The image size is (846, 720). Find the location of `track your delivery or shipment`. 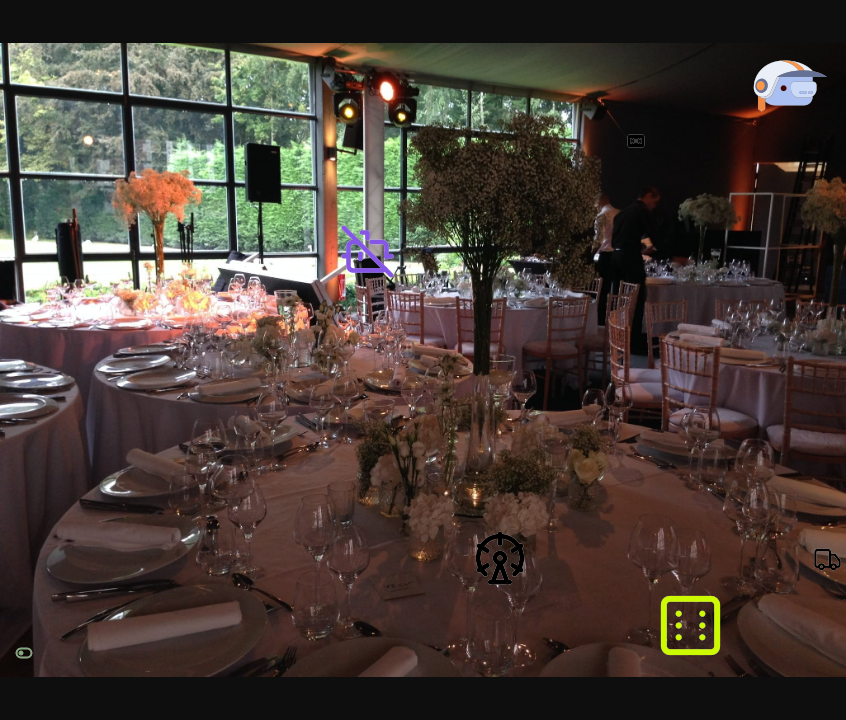

track your delivery or shipment is located at coordinates (827, 559).